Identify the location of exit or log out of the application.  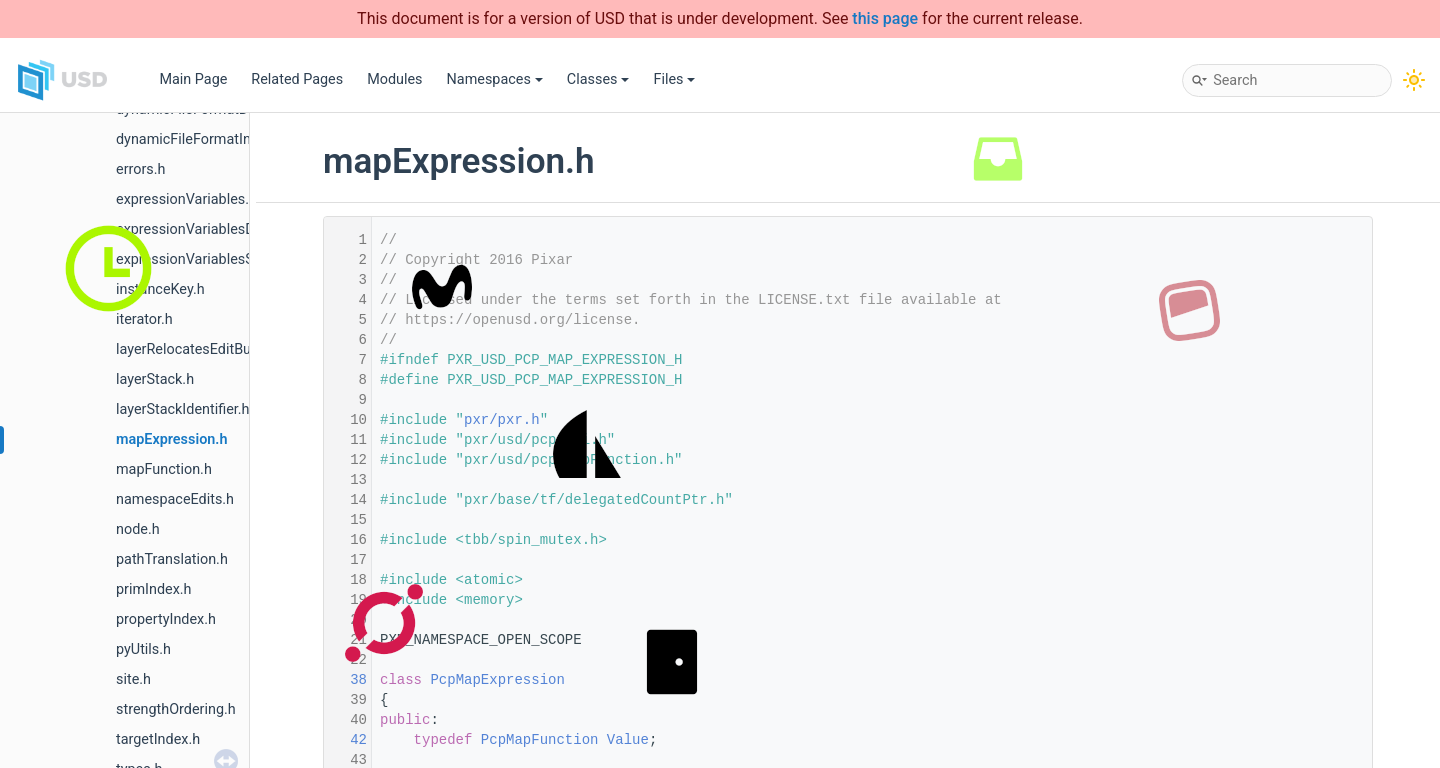
(672, 662).